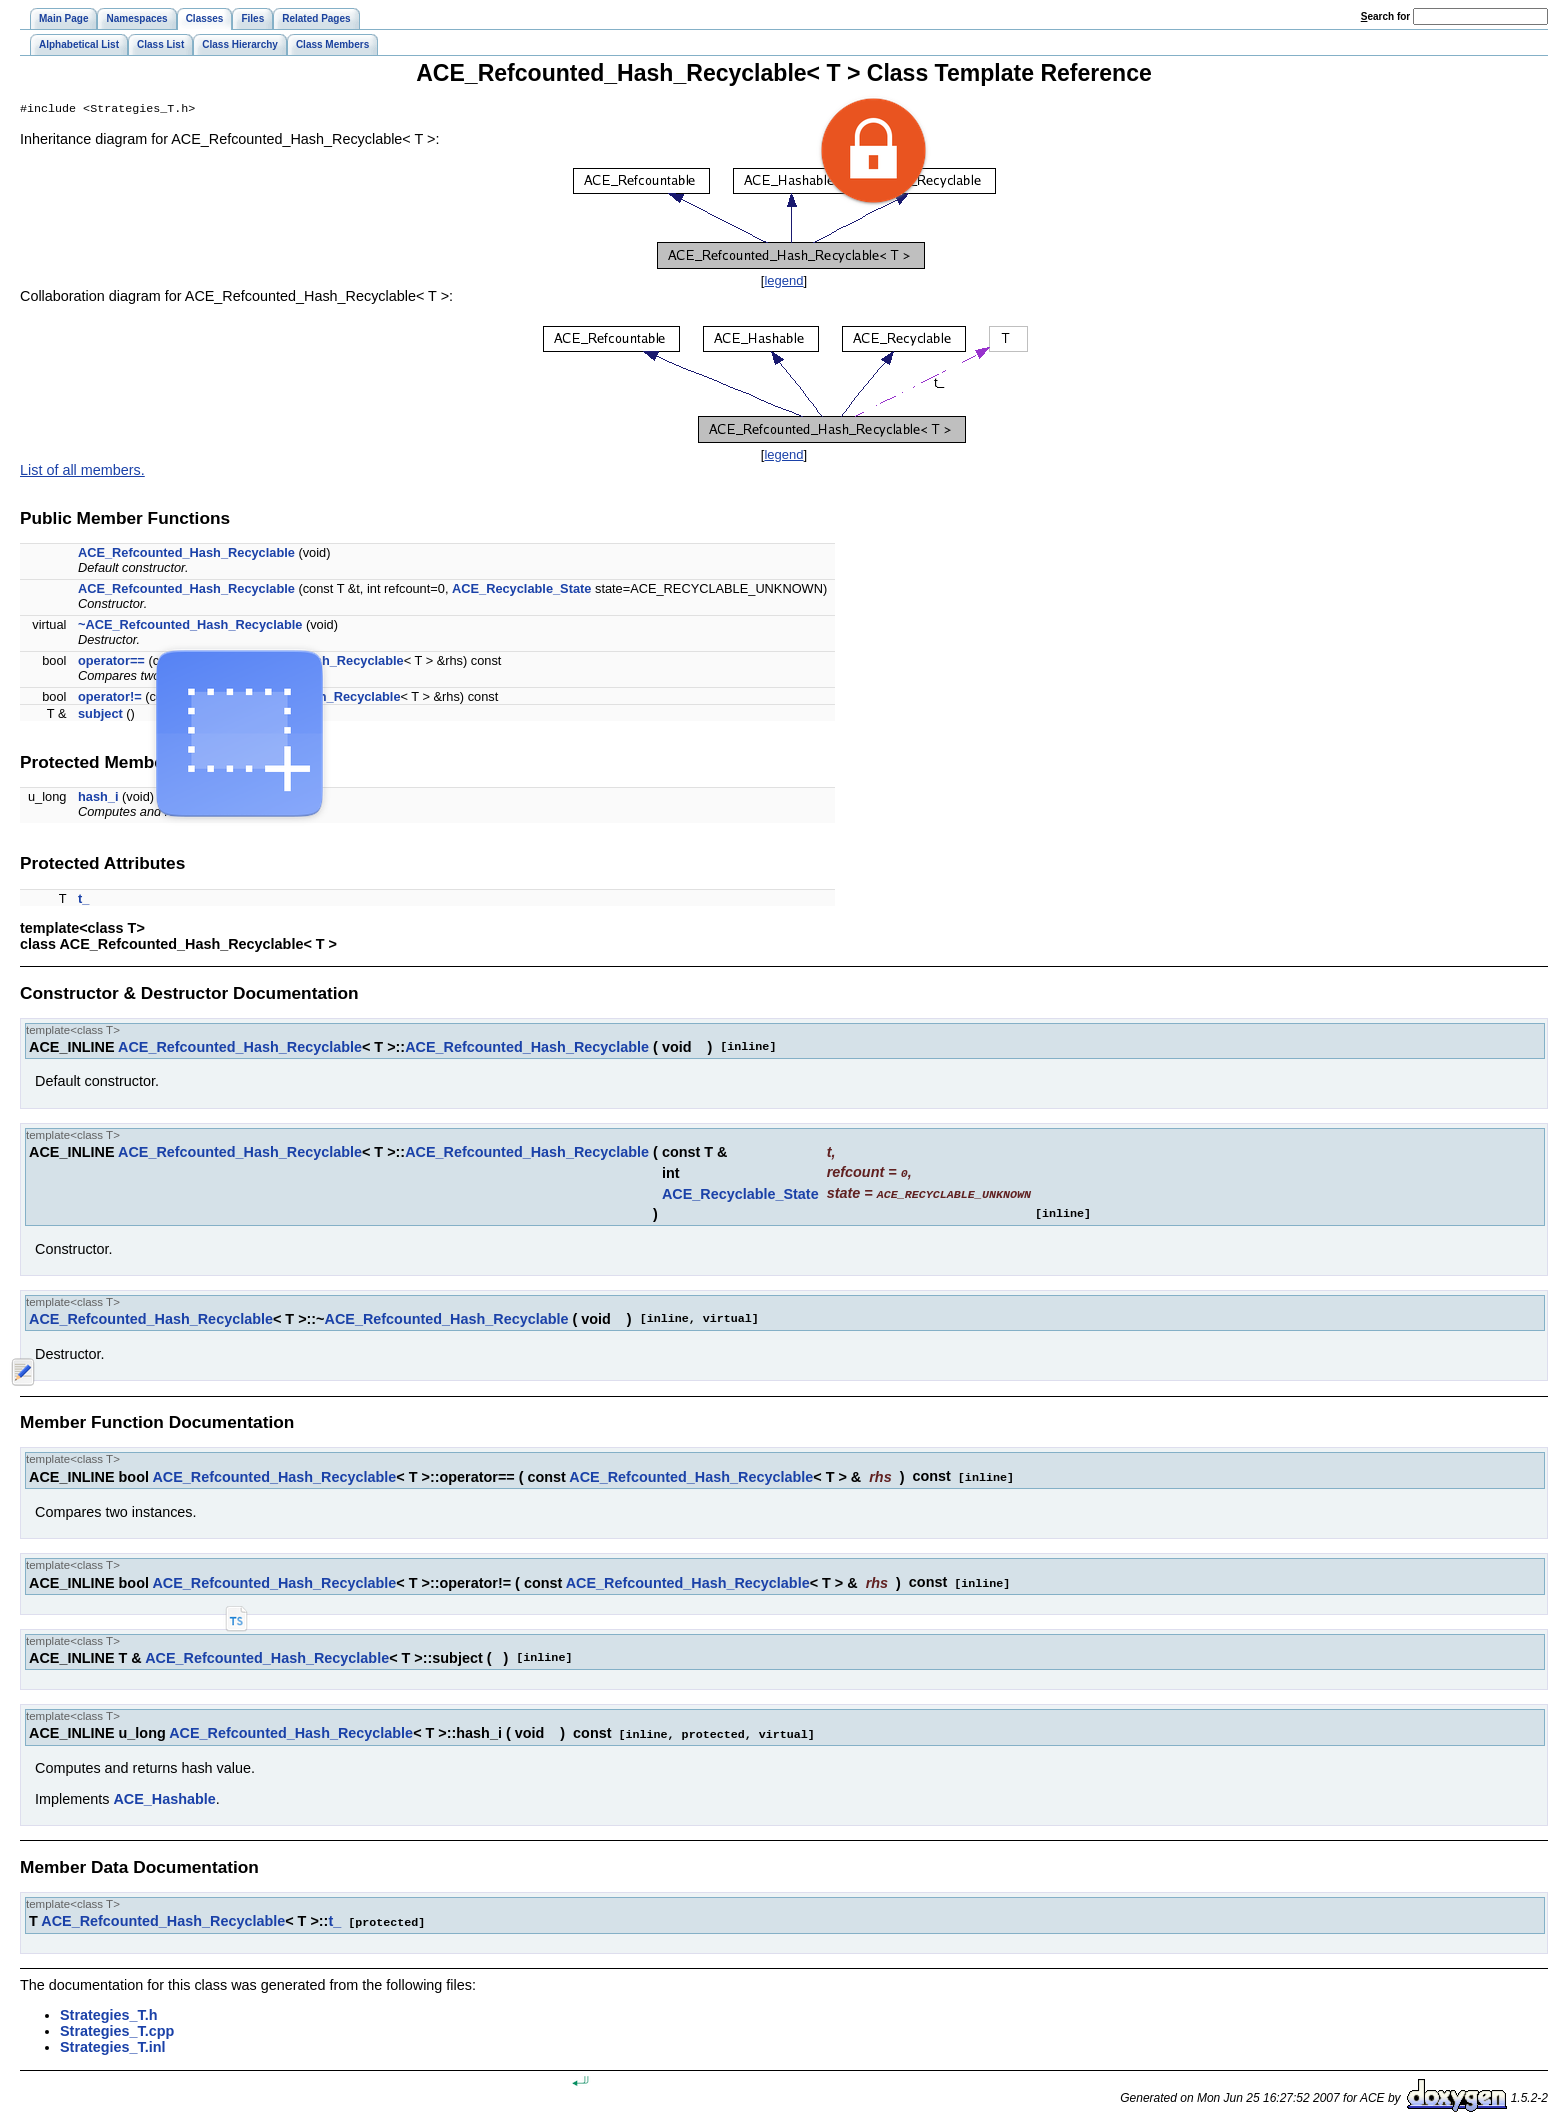 Image resolution: width=1568 pixels, height=2128 pixels. Describe the element at coordinates (580, 2081) in the screenshot. I see `reply to all recipients of an email` at that location.